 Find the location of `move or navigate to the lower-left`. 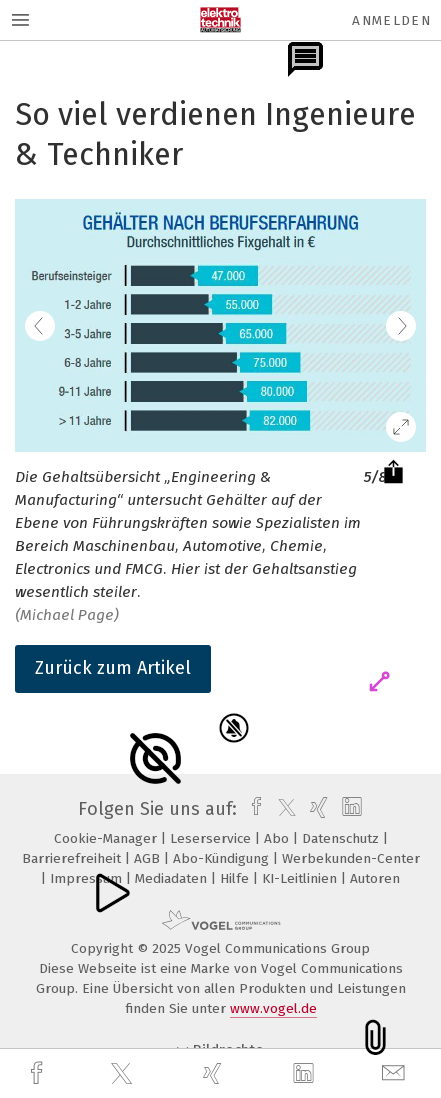

move or navigate to the lower-left is located at coordinates (379, 682).